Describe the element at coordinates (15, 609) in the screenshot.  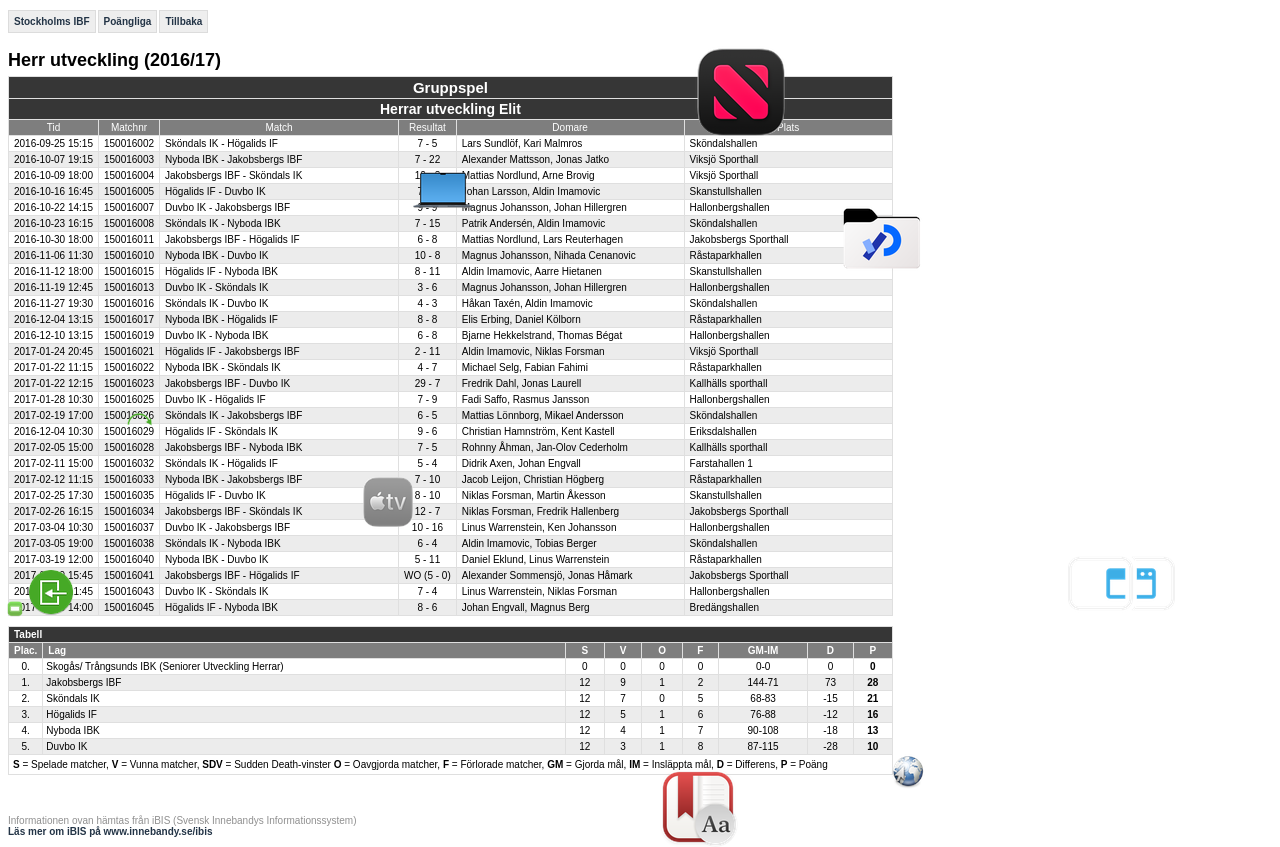
I see `access battery and power settings` at that location.